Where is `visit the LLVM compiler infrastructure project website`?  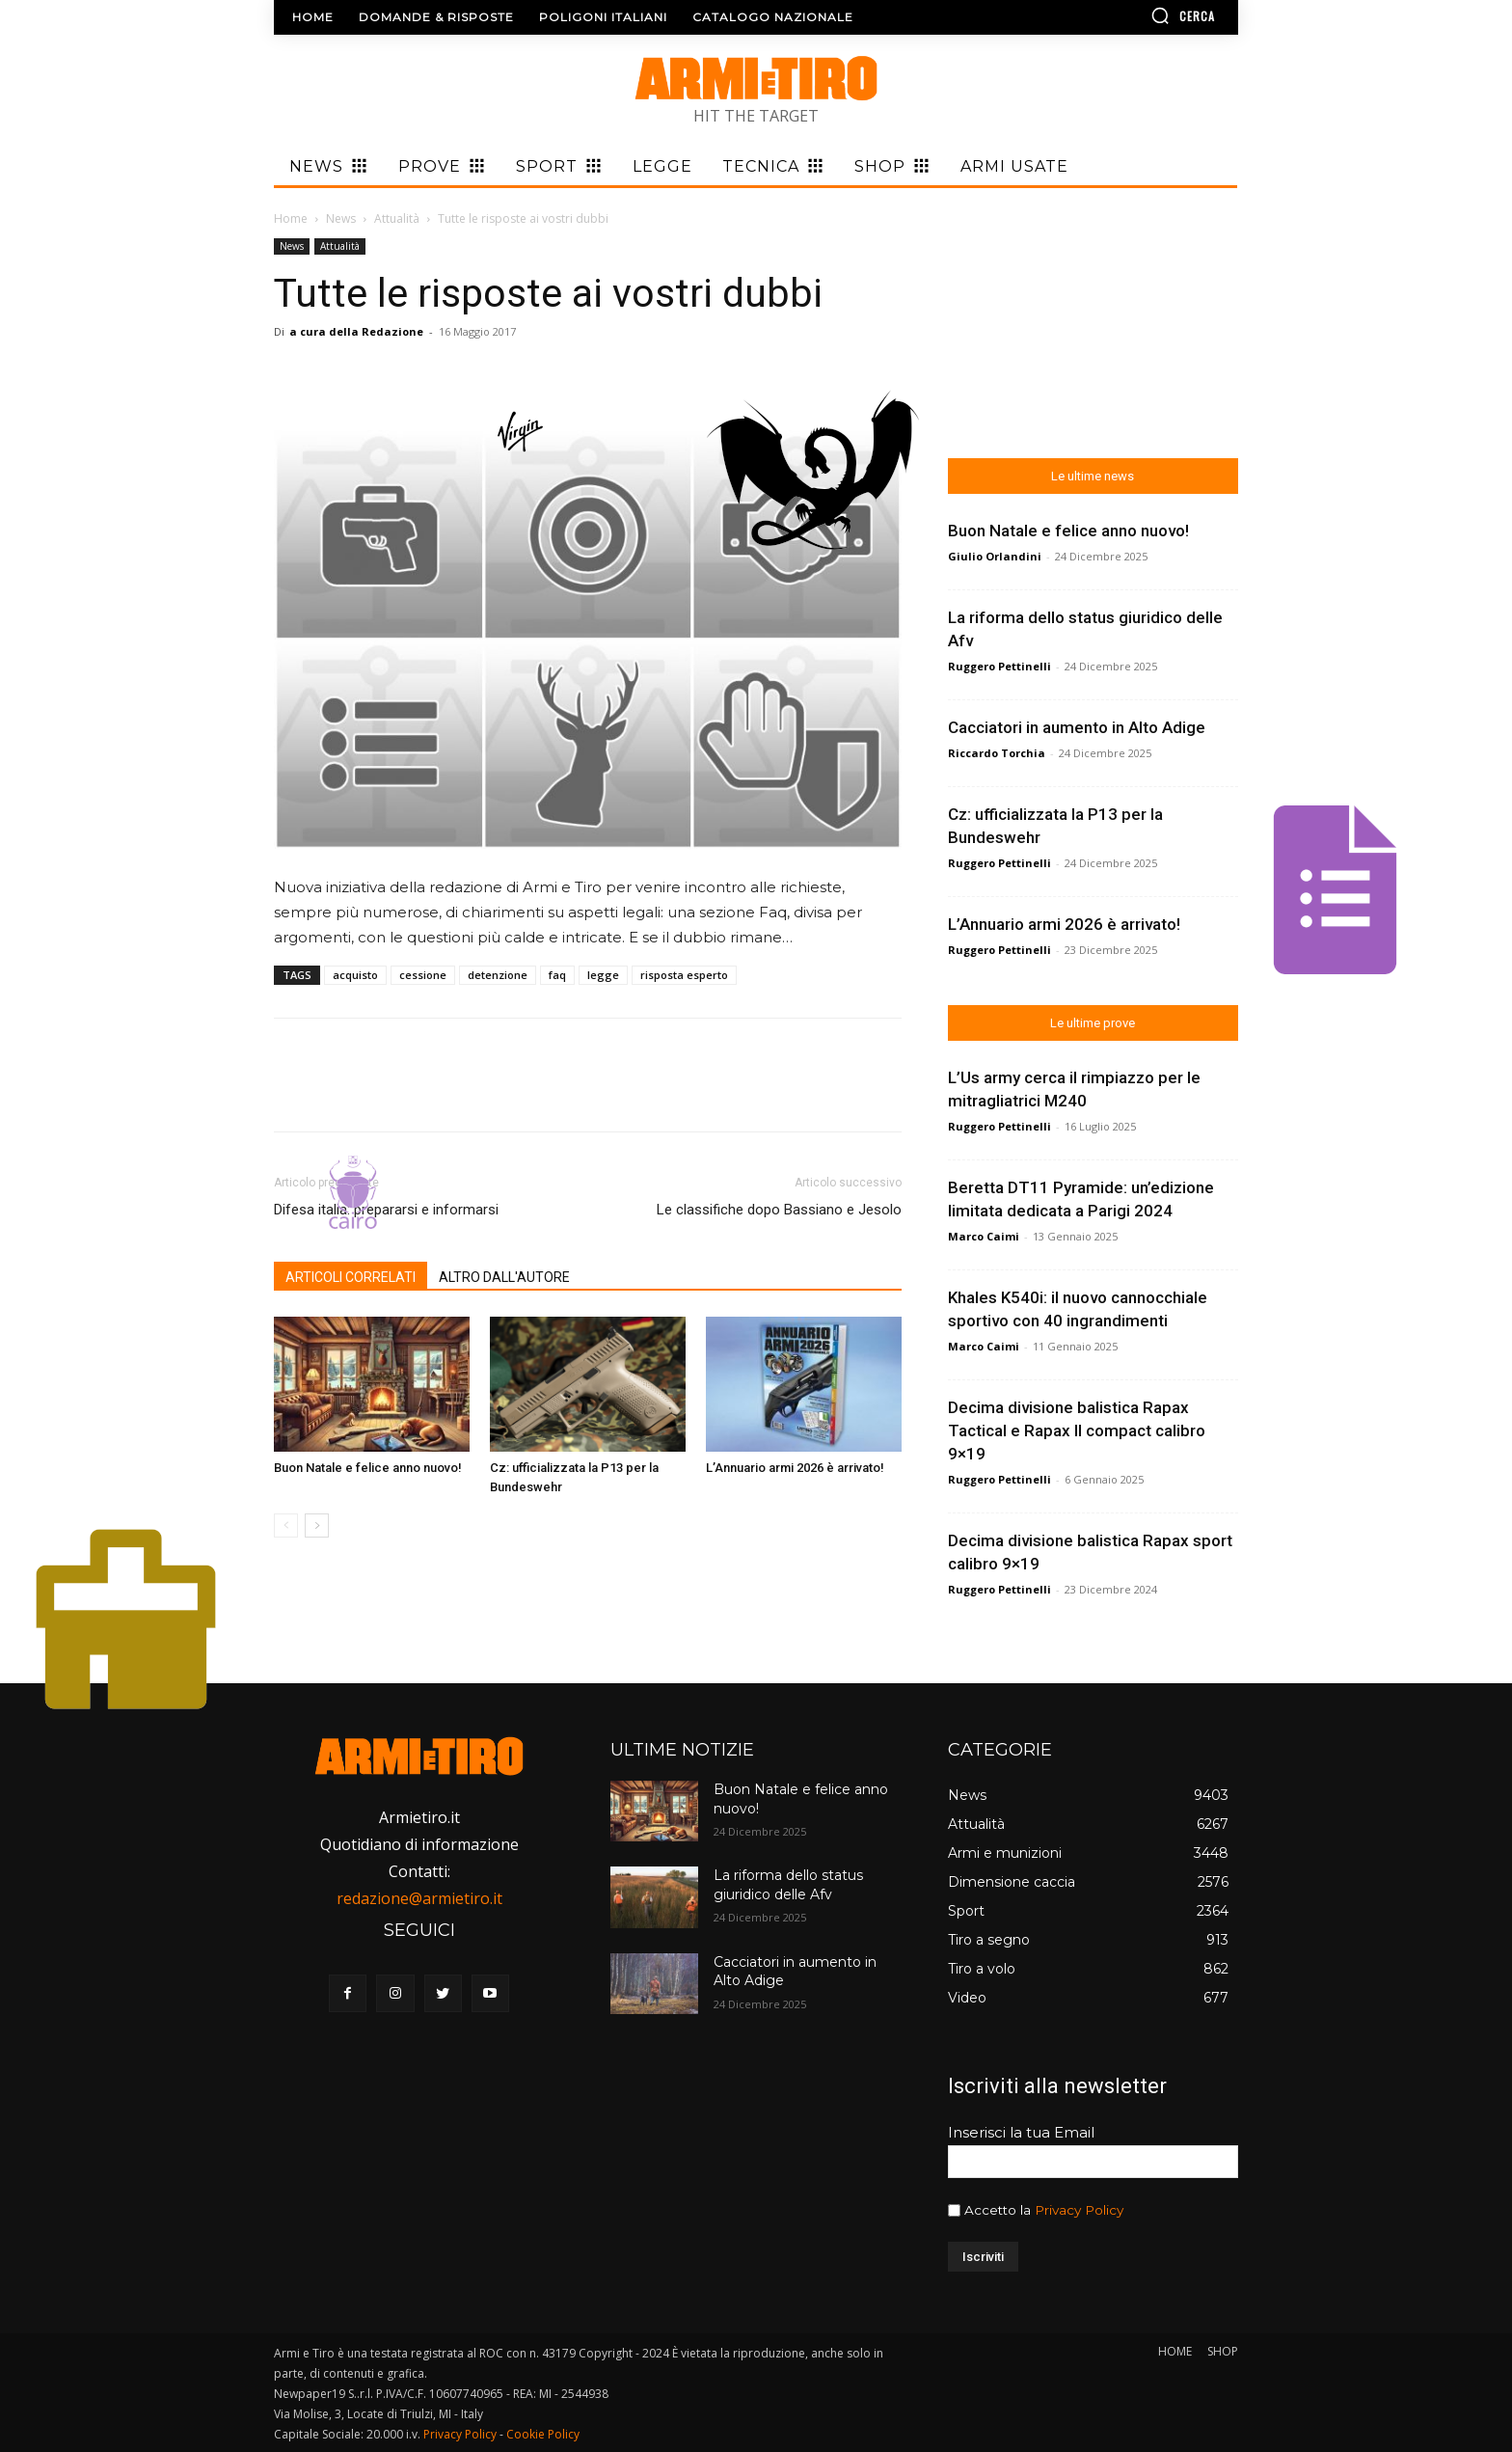
visit the LLVM compiler infrastructure project website is located at coordinates (813, 470).